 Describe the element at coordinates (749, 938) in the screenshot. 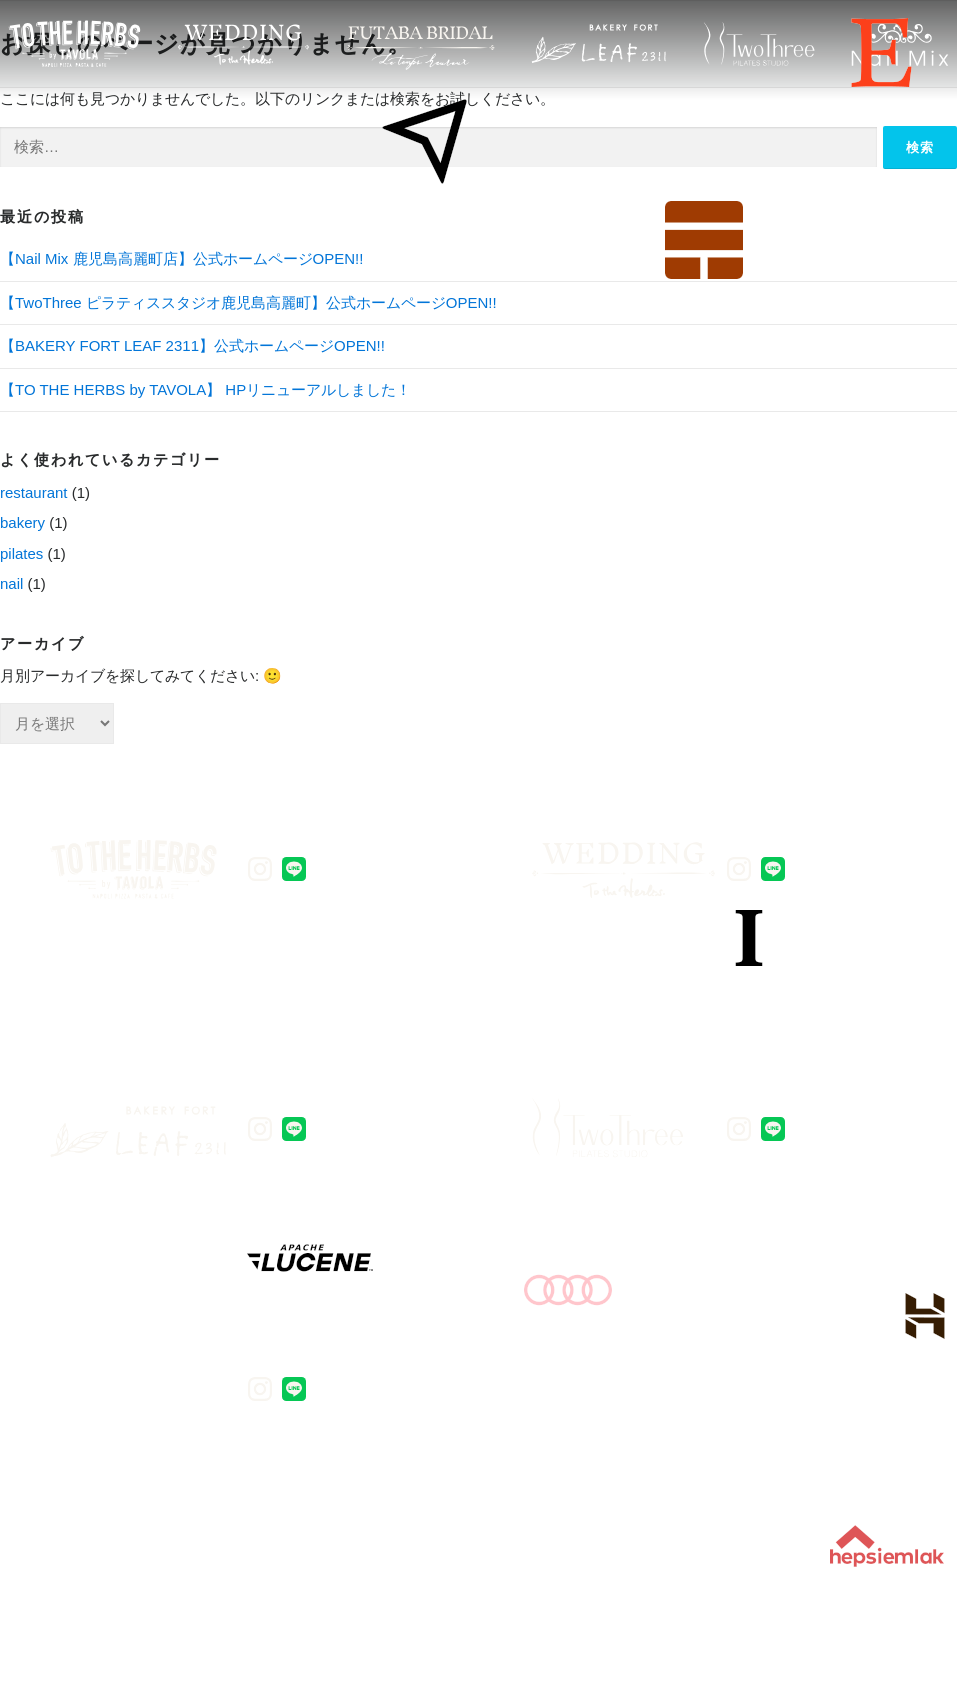

I see `open instapaper app` at that location.